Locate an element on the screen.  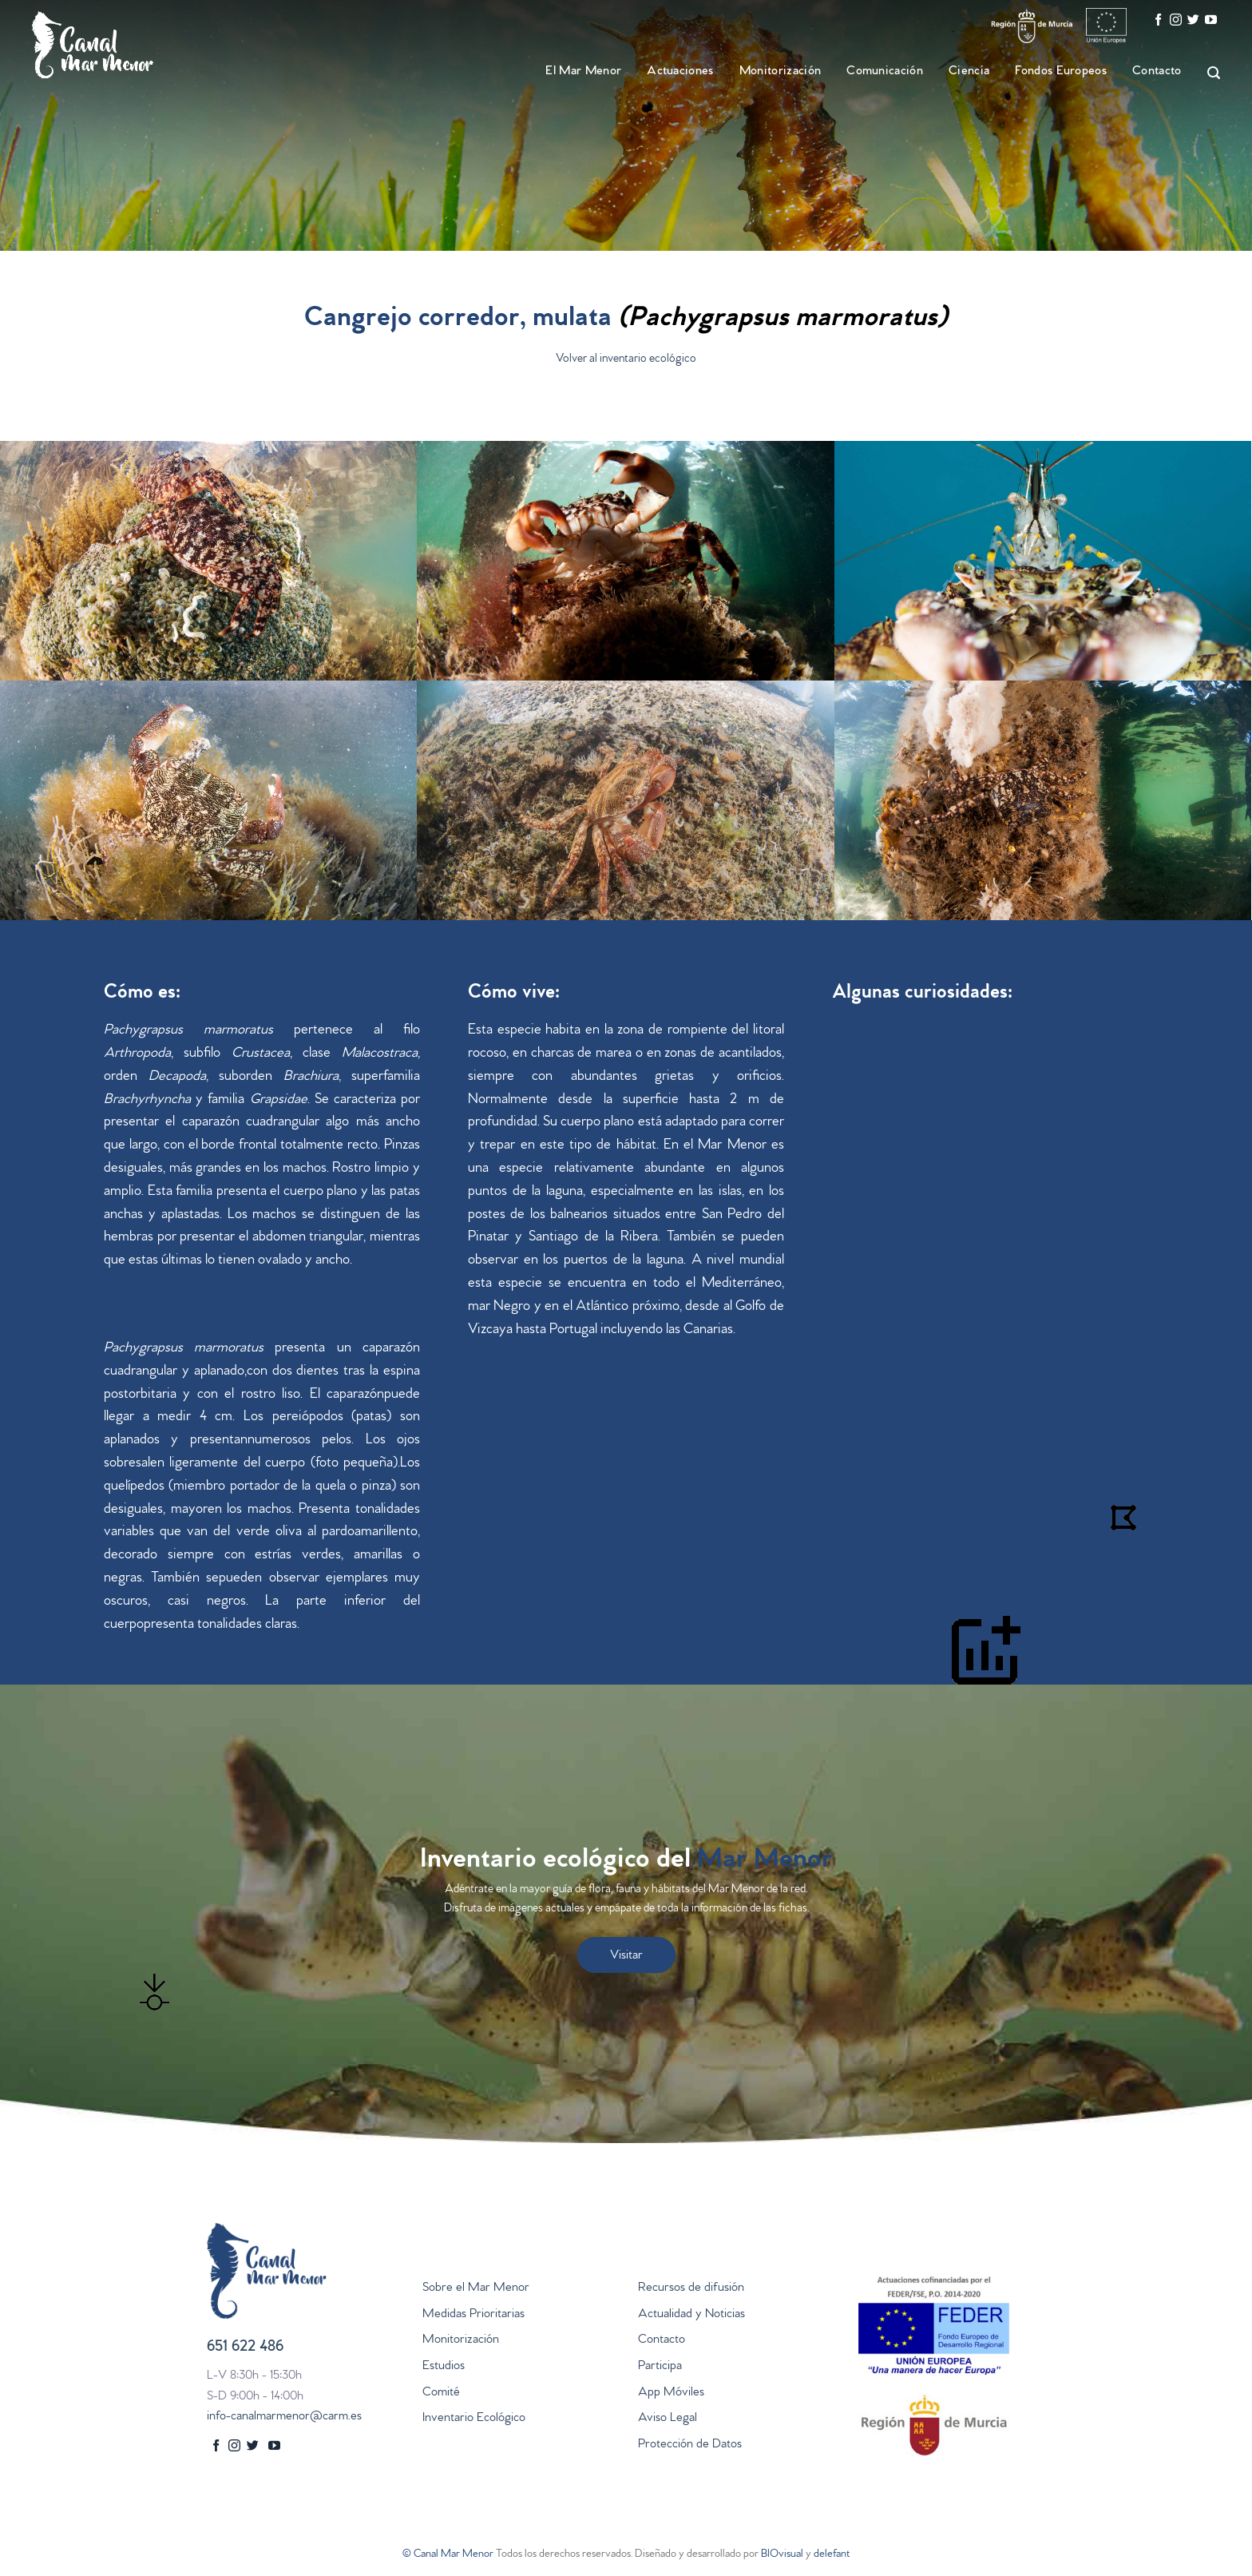
create or edit vector polygon shape is located at coordinates (1123, 1518).